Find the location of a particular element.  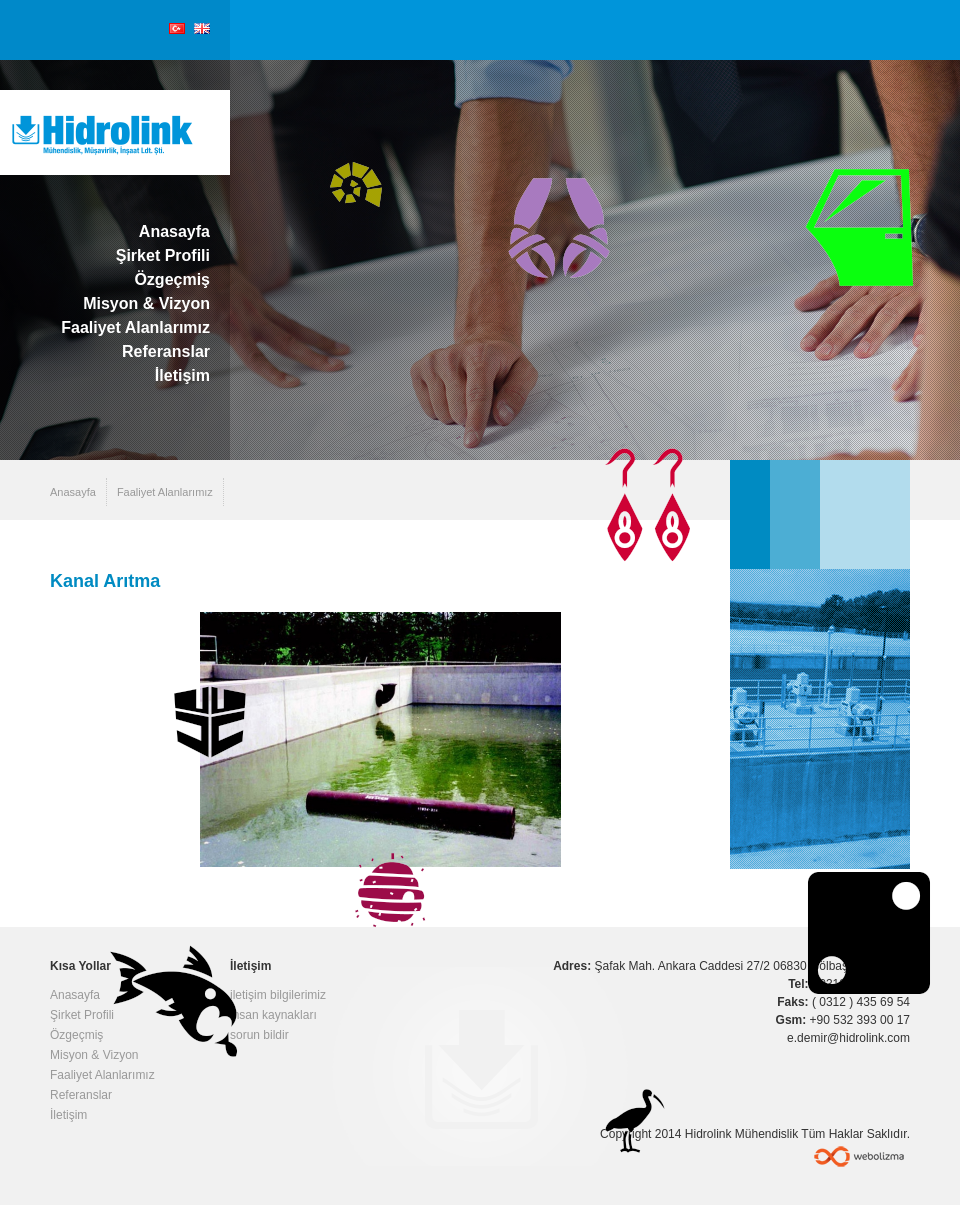

roll the dice or randomize is located at coordinates (869, 933).